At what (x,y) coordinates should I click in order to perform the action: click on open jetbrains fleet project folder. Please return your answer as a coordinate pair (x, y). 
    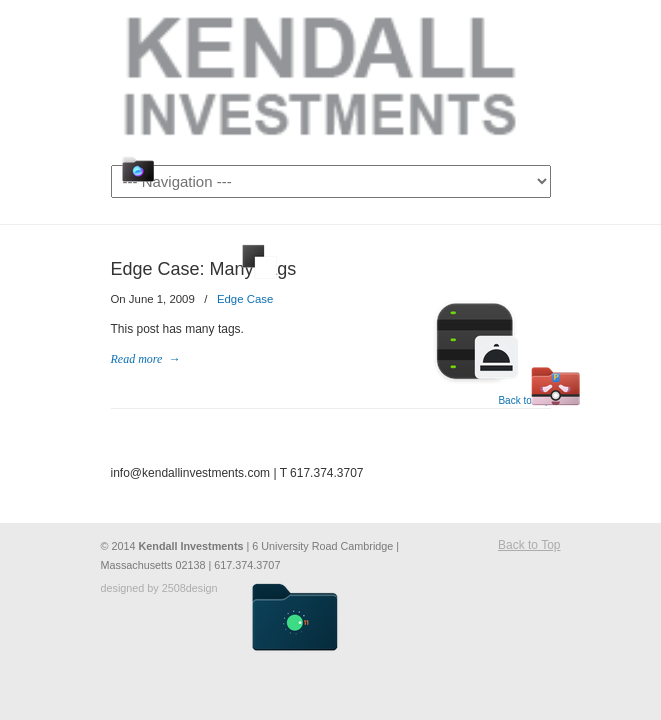
    Looking at the image, I should click on (138, 170).